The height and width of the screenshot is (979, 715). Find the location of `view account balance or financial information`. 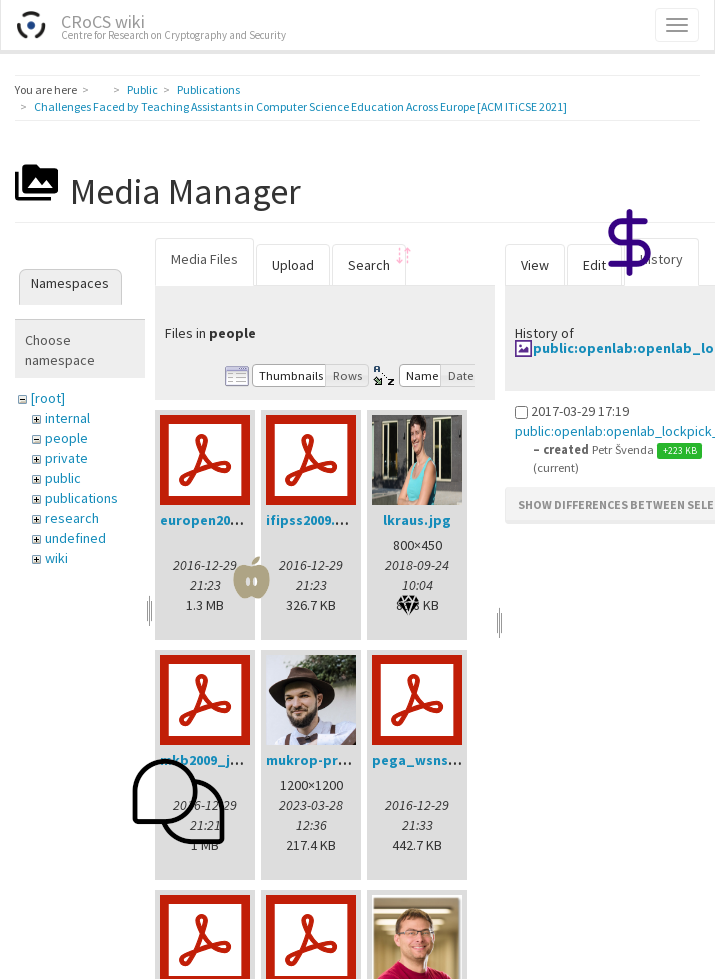

view account balance or financial information is located at coordinates (629, 242).